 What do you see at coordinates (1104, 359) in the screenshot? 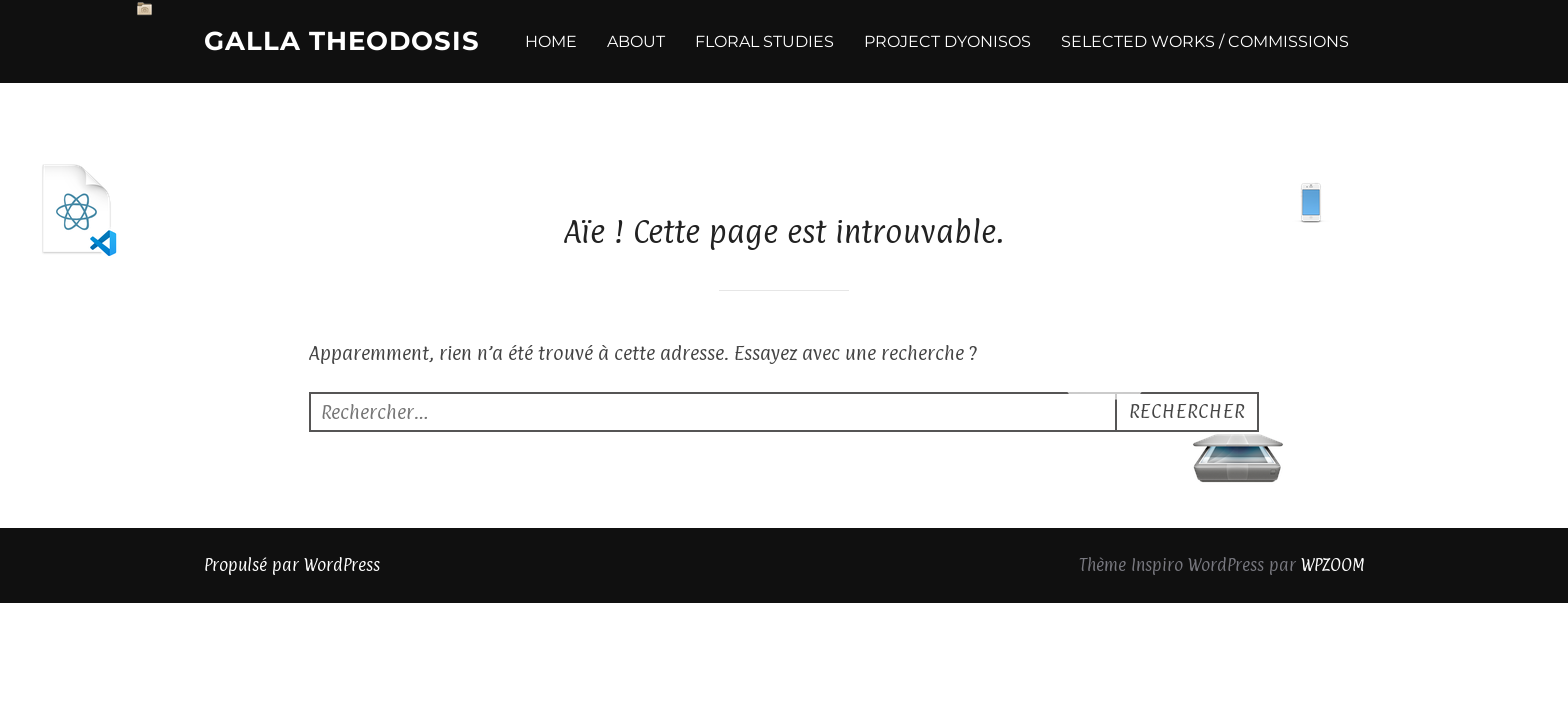
I see `M_Library_TextStyle_Icon icon` at bounding box center [1104, 359].